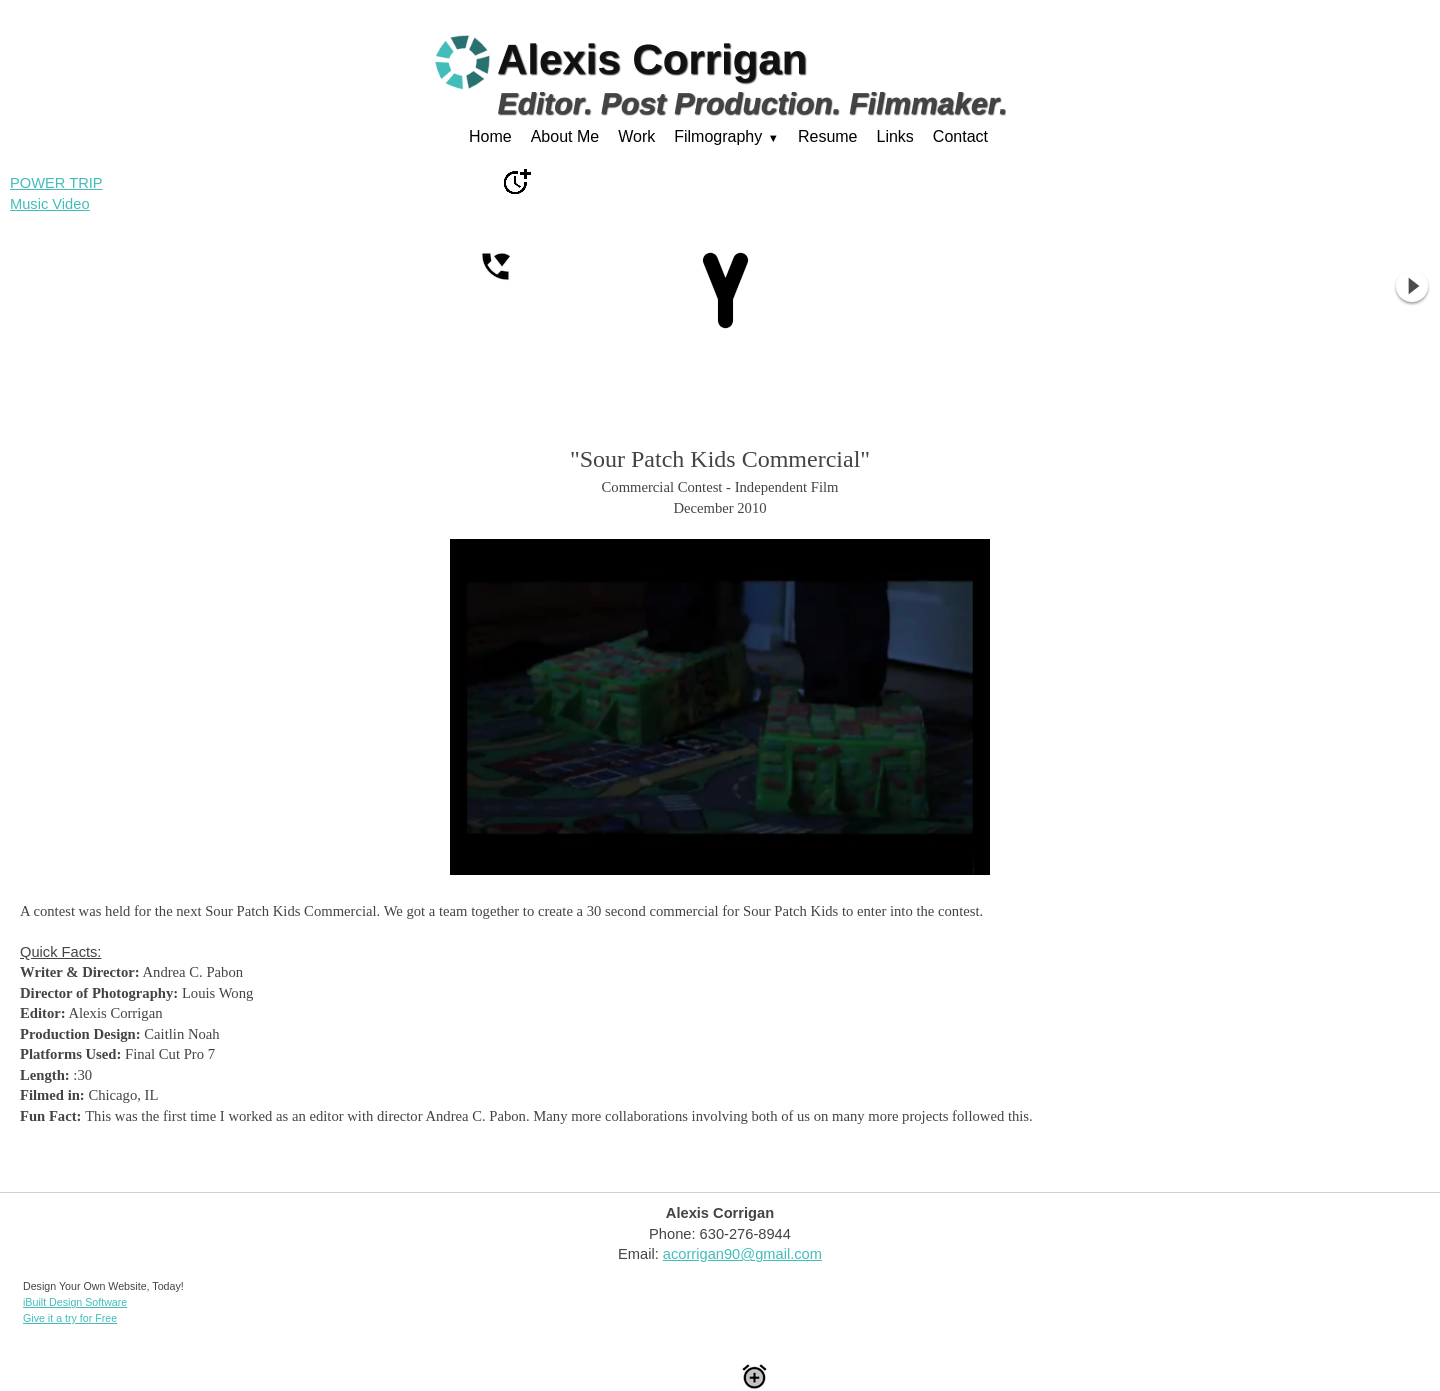 This screenshot has height=1391, width=1440. Describe the element at coordinates (516, 181) in the screenshot. I see `add more time to a timer or deadline` at that location.